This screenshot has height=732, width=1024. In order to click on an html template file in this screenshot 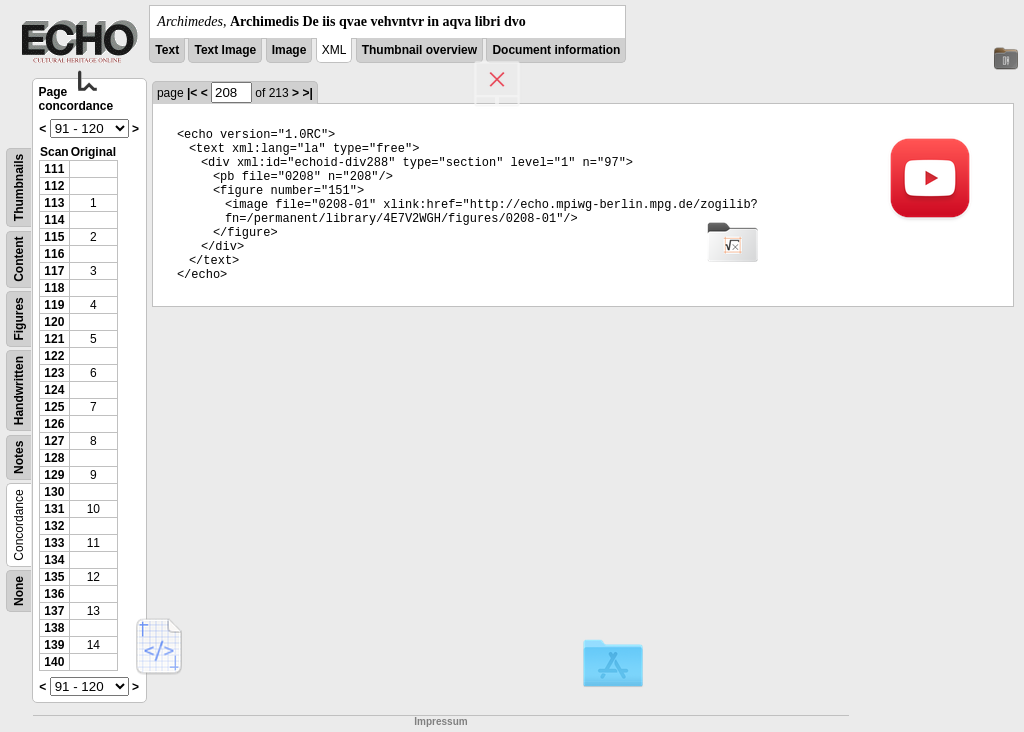, I will do `click(159, 646)`.